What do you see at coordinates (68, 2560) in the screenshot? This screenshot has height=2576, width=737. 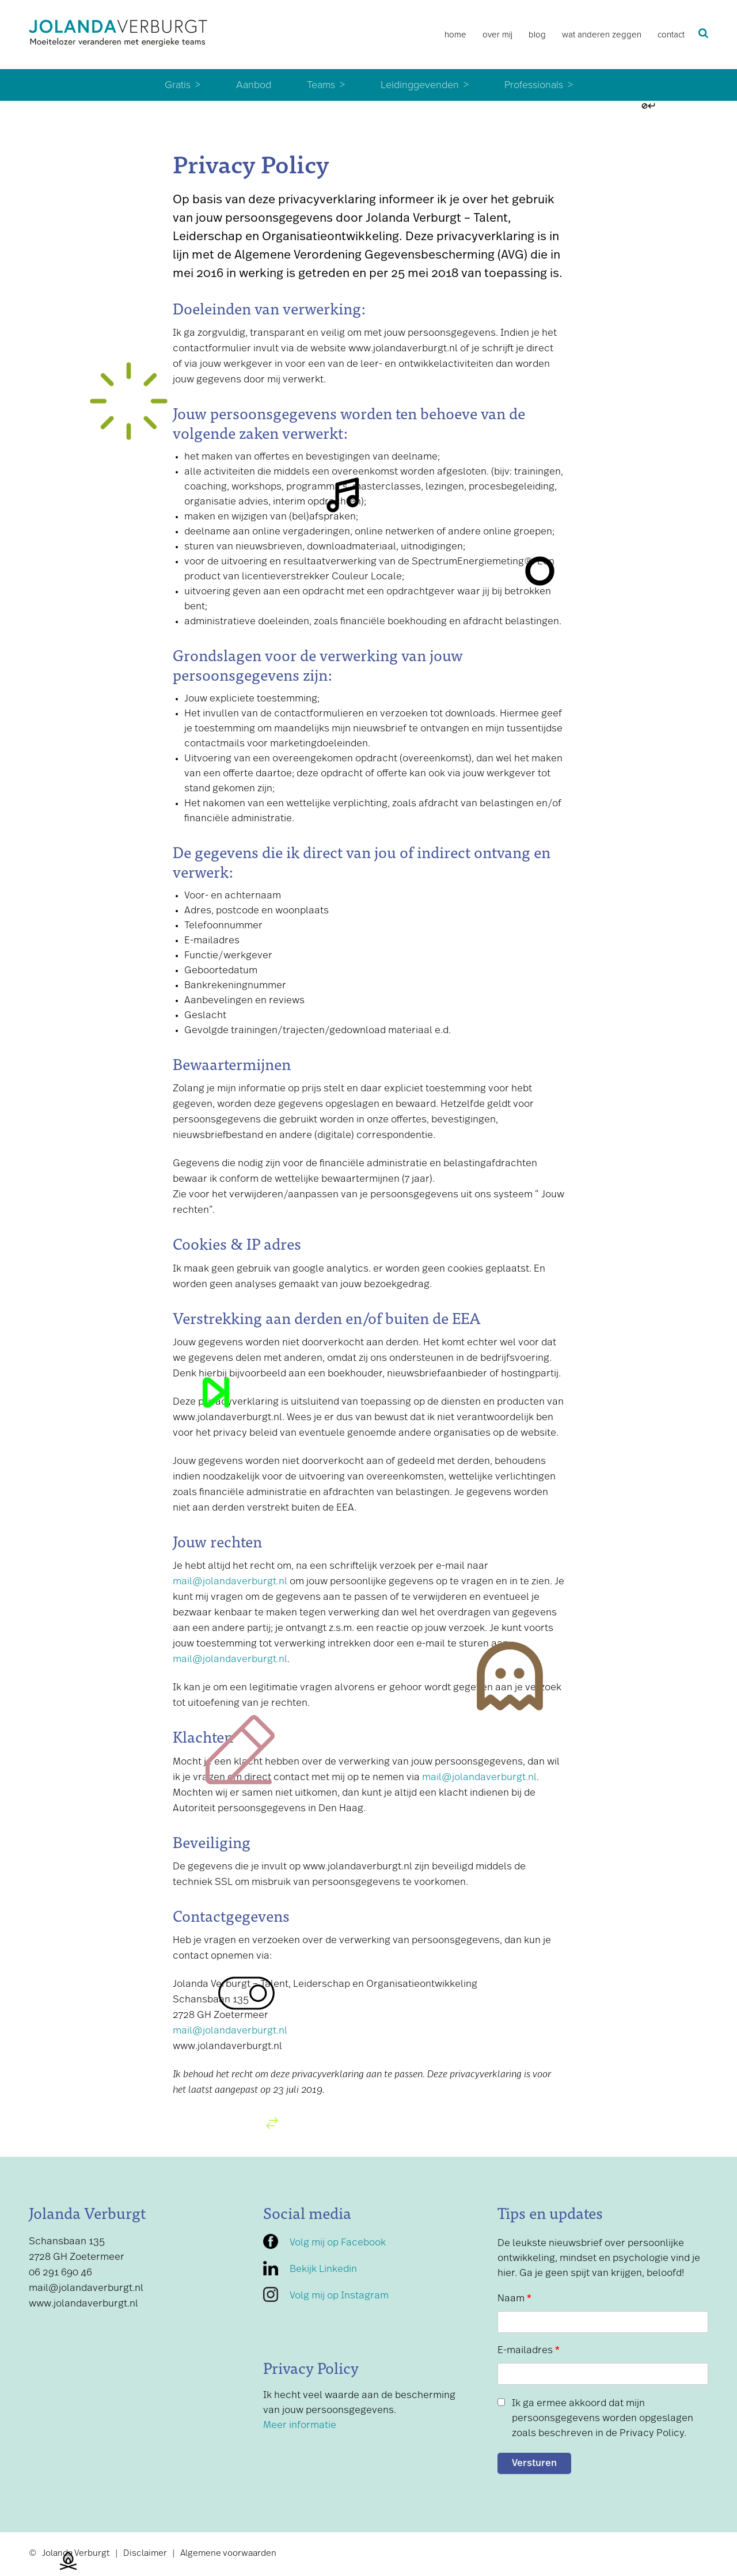 I see `access camping or outdoor activity features` at bounding box center [68, 2560].